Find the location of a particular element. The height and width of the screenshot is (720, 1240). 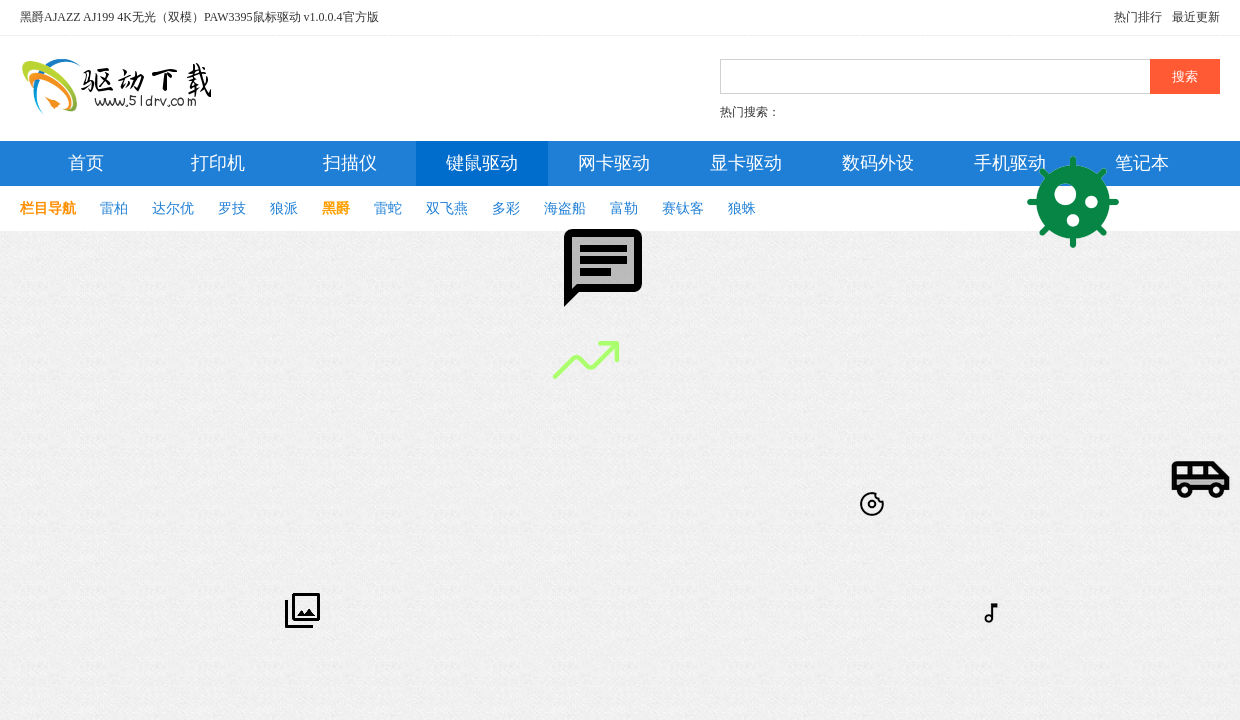

open chat or messaging is located at coordinates (603, 268).